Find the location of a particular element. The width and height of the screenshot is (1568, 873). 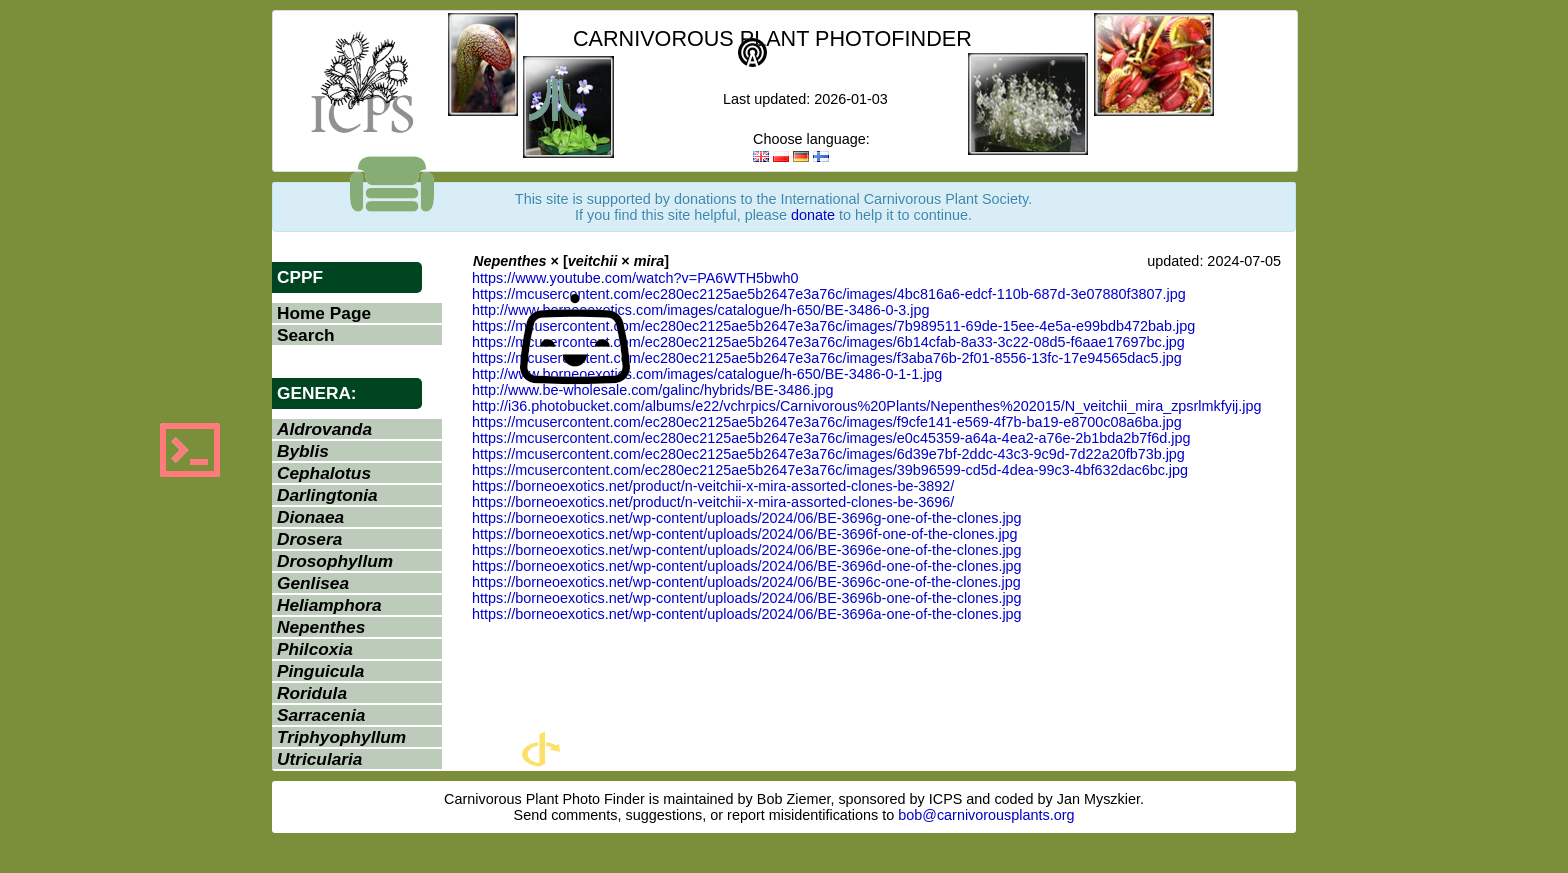

open the AntennaPod podcast app is located at coordinates (752, 52).